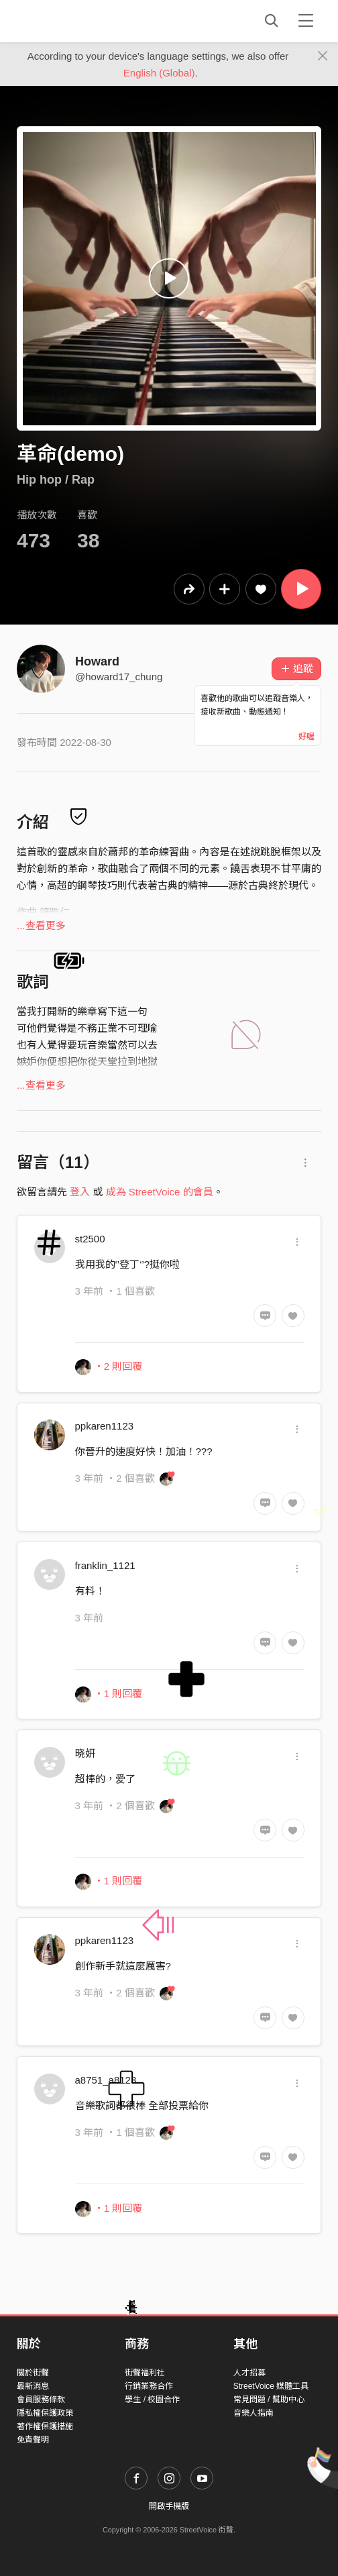 The image size is (338, 2576). What do you see at coordinates (49, 1242) in the screenshot?
I see `add or search for hashtags` at bounding box center [49, 1242].